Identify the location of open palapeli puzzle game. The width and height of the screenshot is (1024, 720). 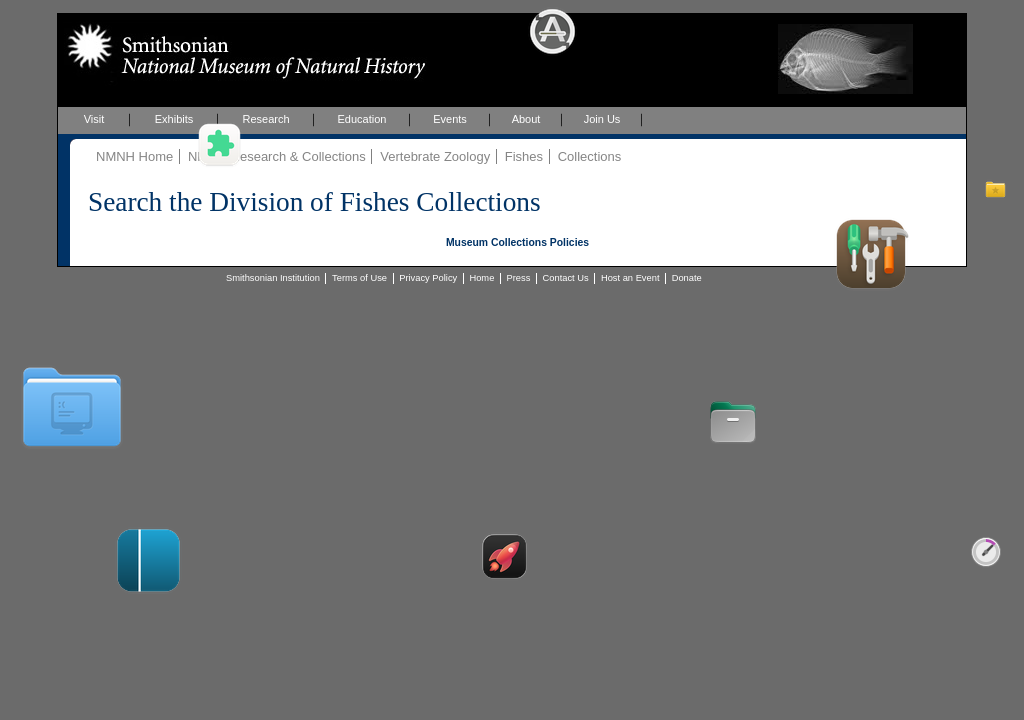
(219, 144).